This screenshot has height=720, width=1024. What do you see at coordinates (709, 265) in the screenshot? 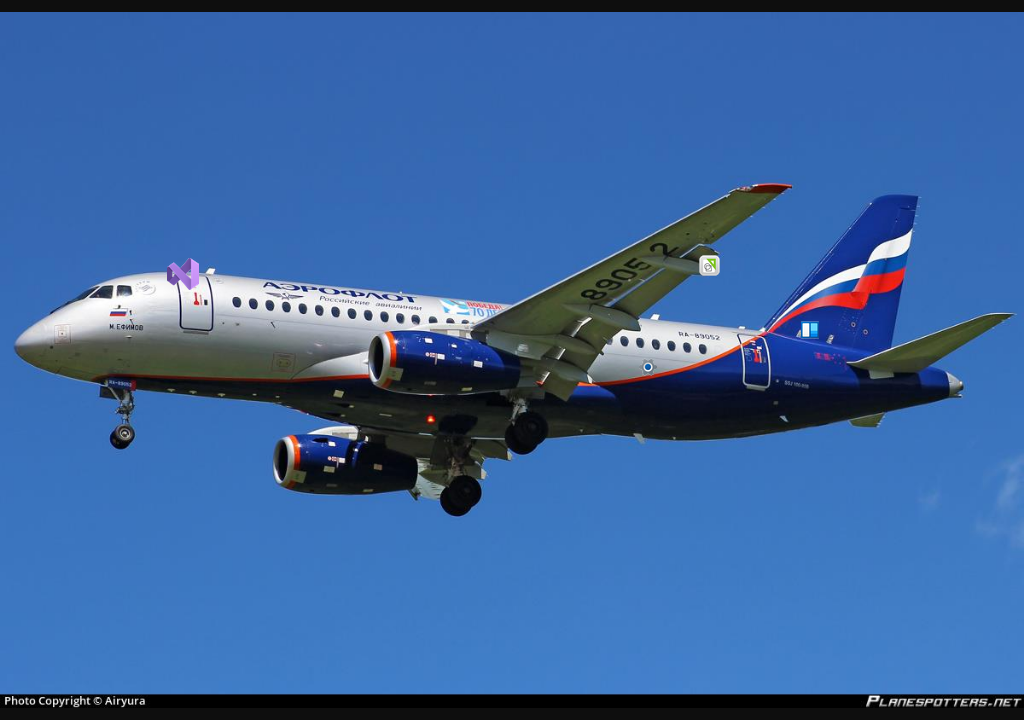
I see `open kig interactive geometry application` at bounding box center [709, 265].